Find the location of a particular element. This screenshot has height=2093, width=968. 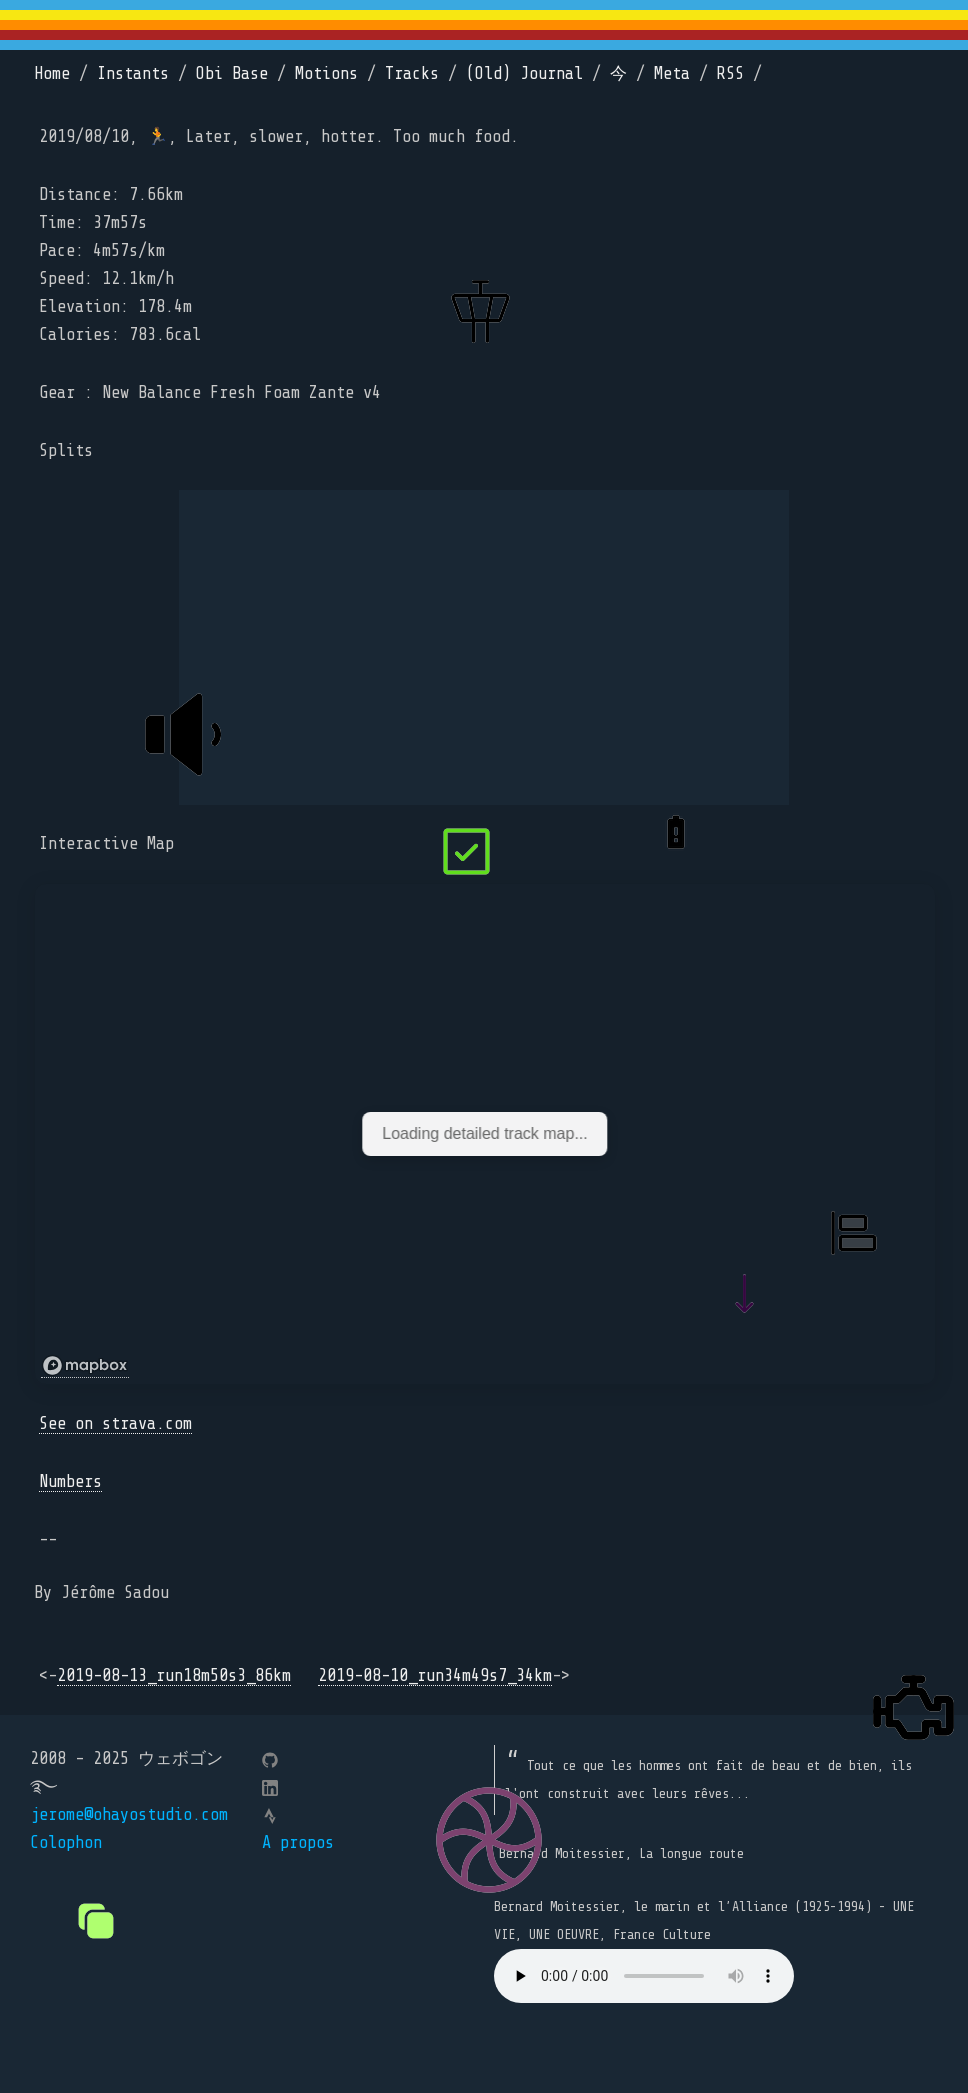

copy to clipboard is located at coordinates (96, 1921).